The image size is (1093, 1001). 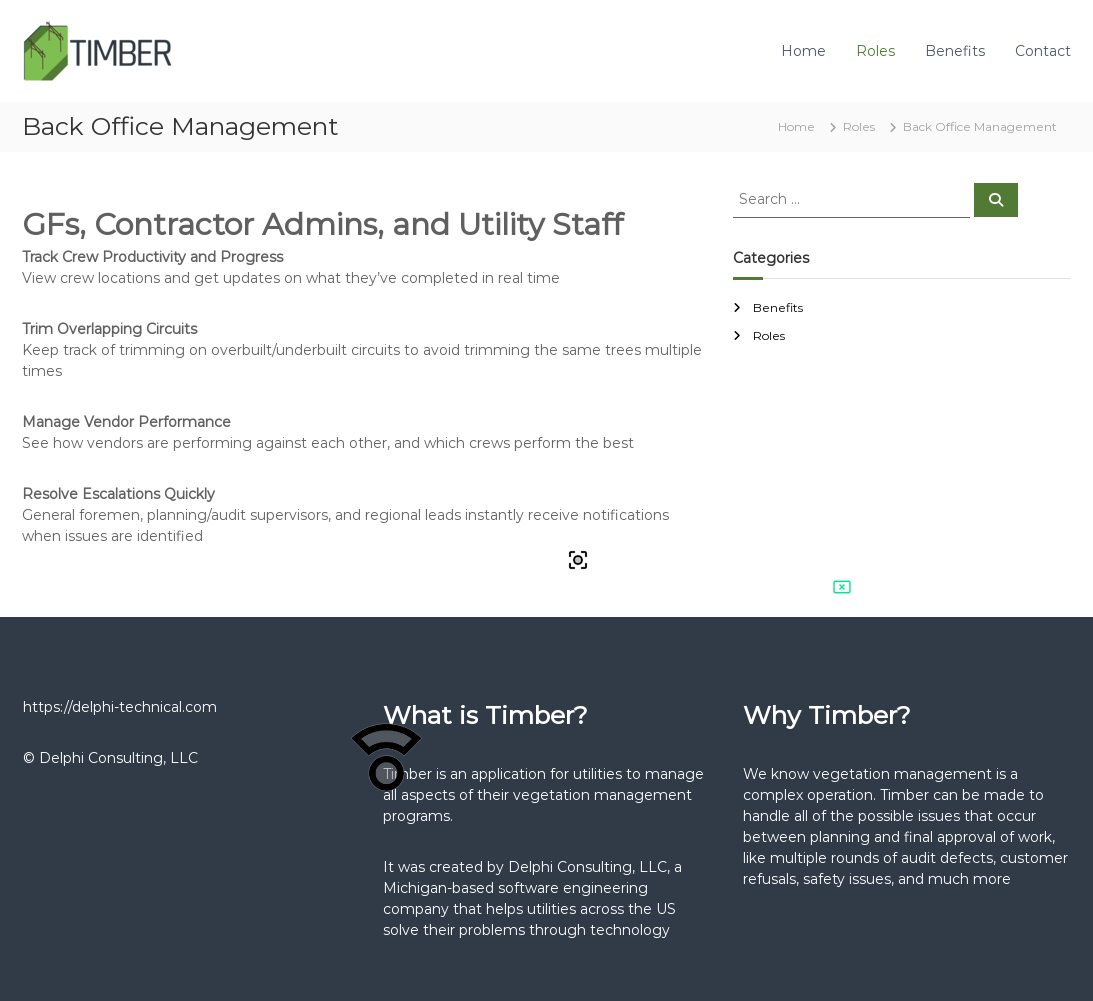 What do you see at coordinates (578, 560) in the screenshot?
I see `center focus point for camera or image capture` at bounding box center [578, 560].